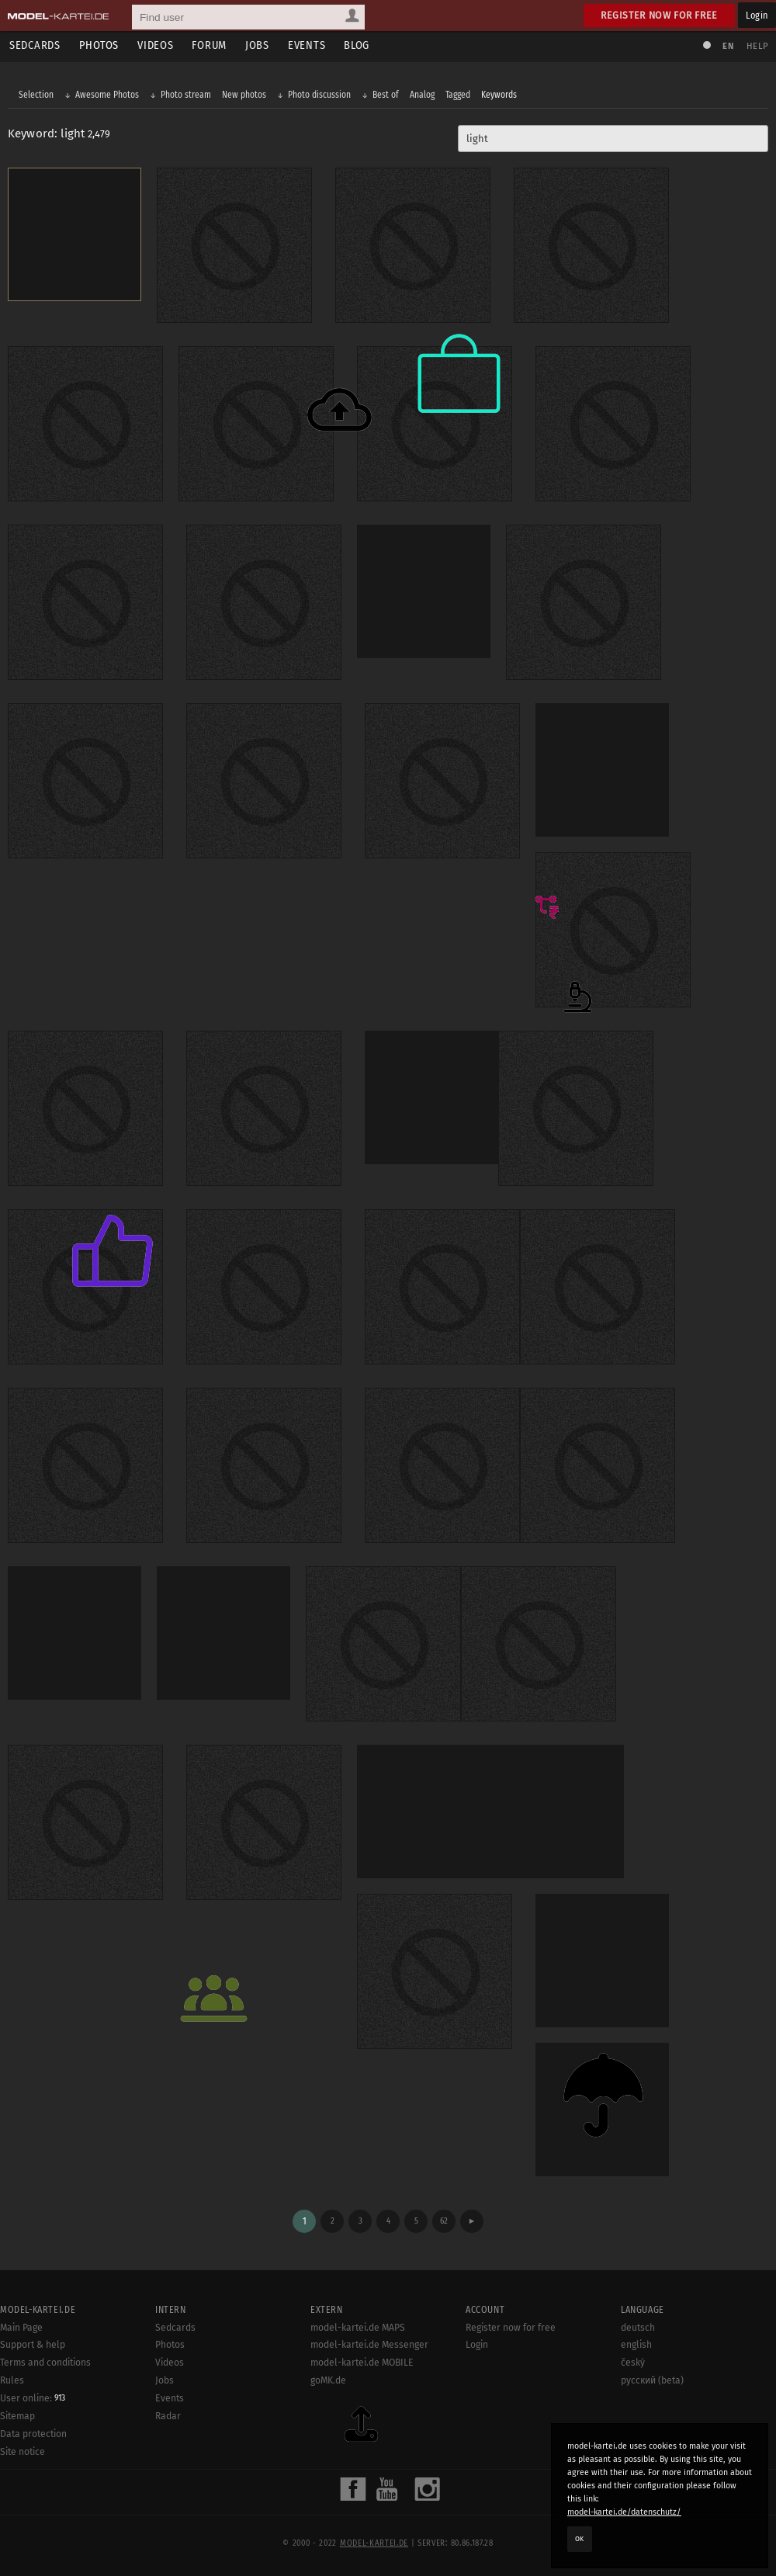  What do you see at coordinates (213, 1997) in the screenshot?
I see `view all team members or users` at bounding box center [213, 1997].